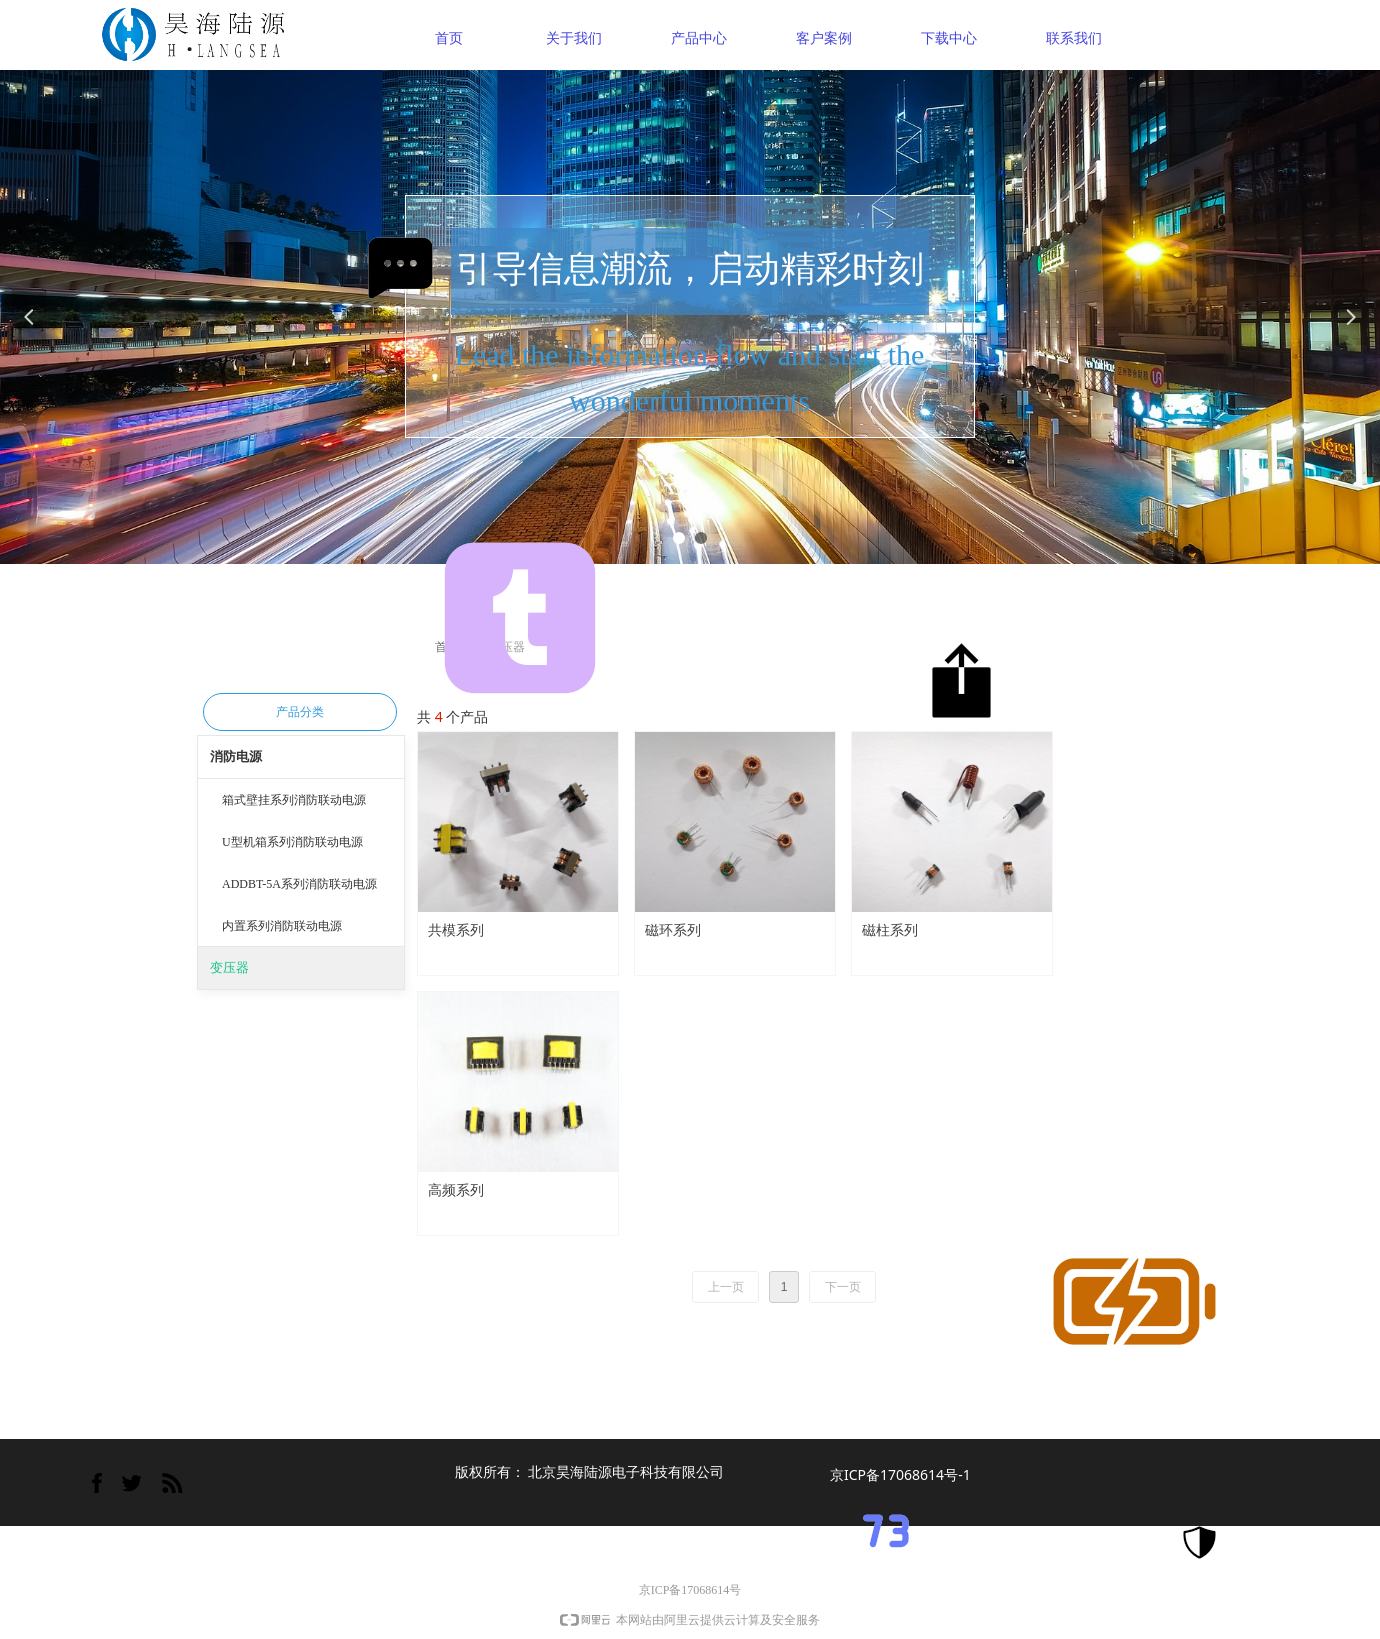 This screenshot has width=1380, height=1639. I want to click on displays the number 73 as a label or counter, so click(886, 1531).